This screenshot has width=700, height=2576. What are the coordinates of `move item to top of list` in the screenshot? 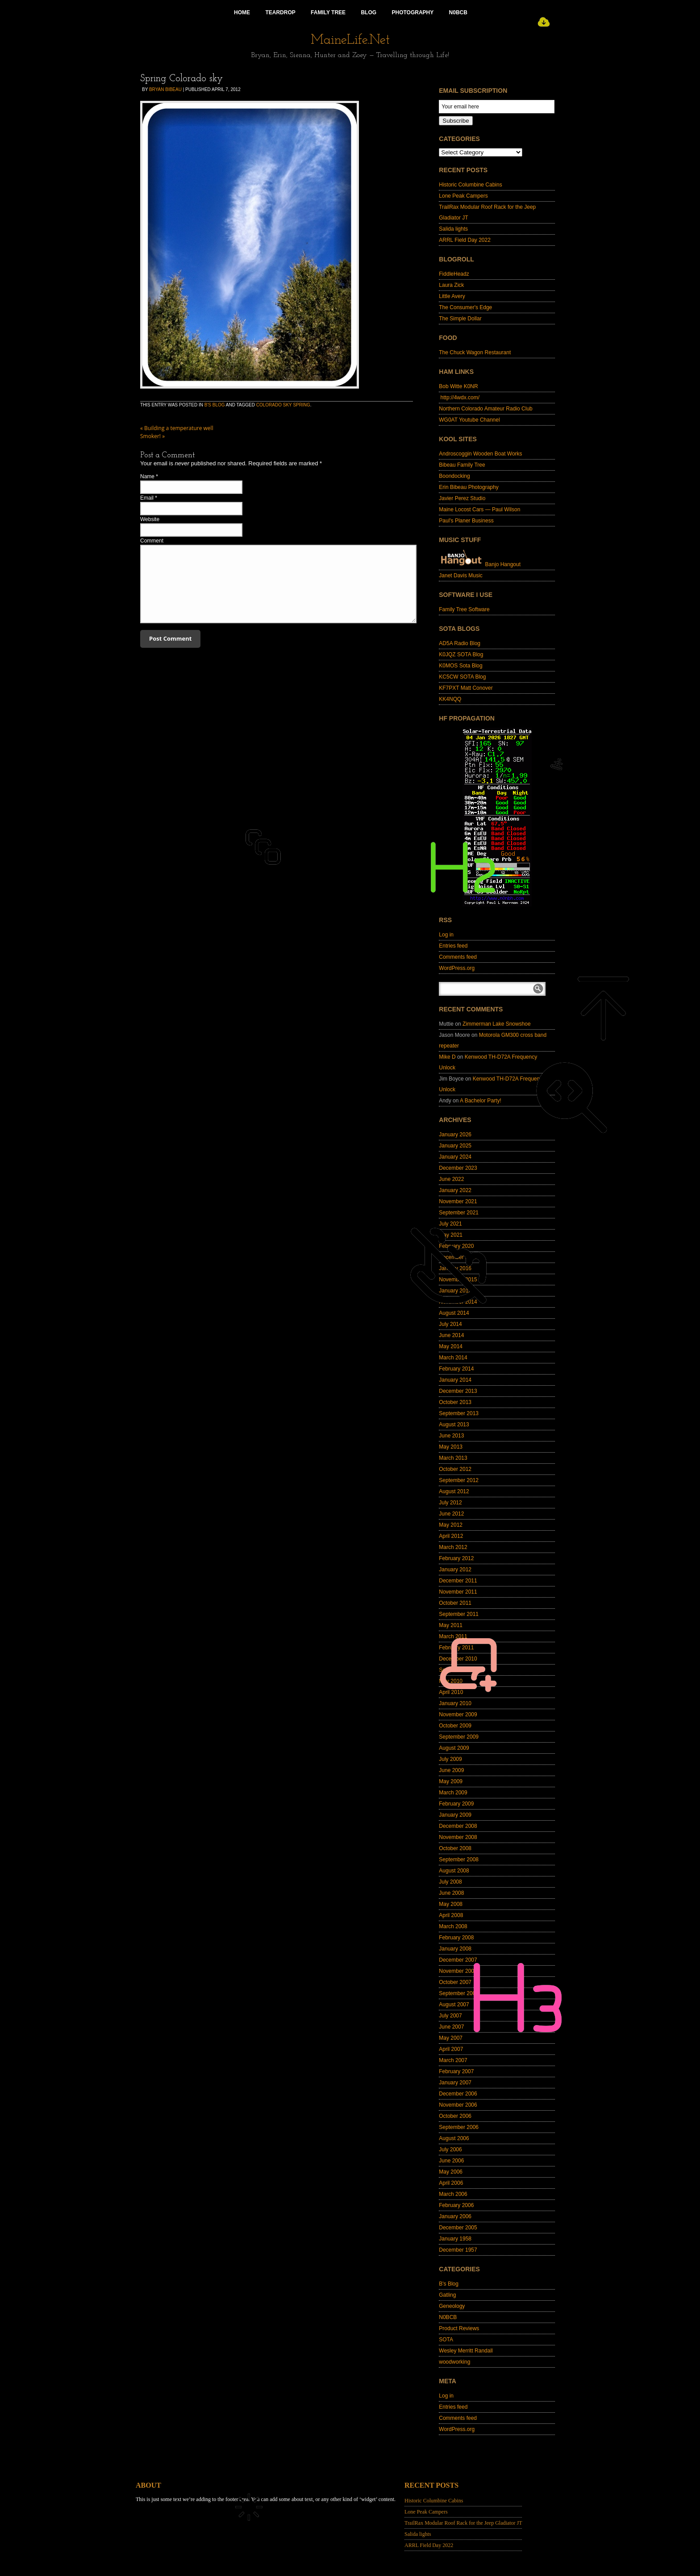 It's located at (603, 1008).